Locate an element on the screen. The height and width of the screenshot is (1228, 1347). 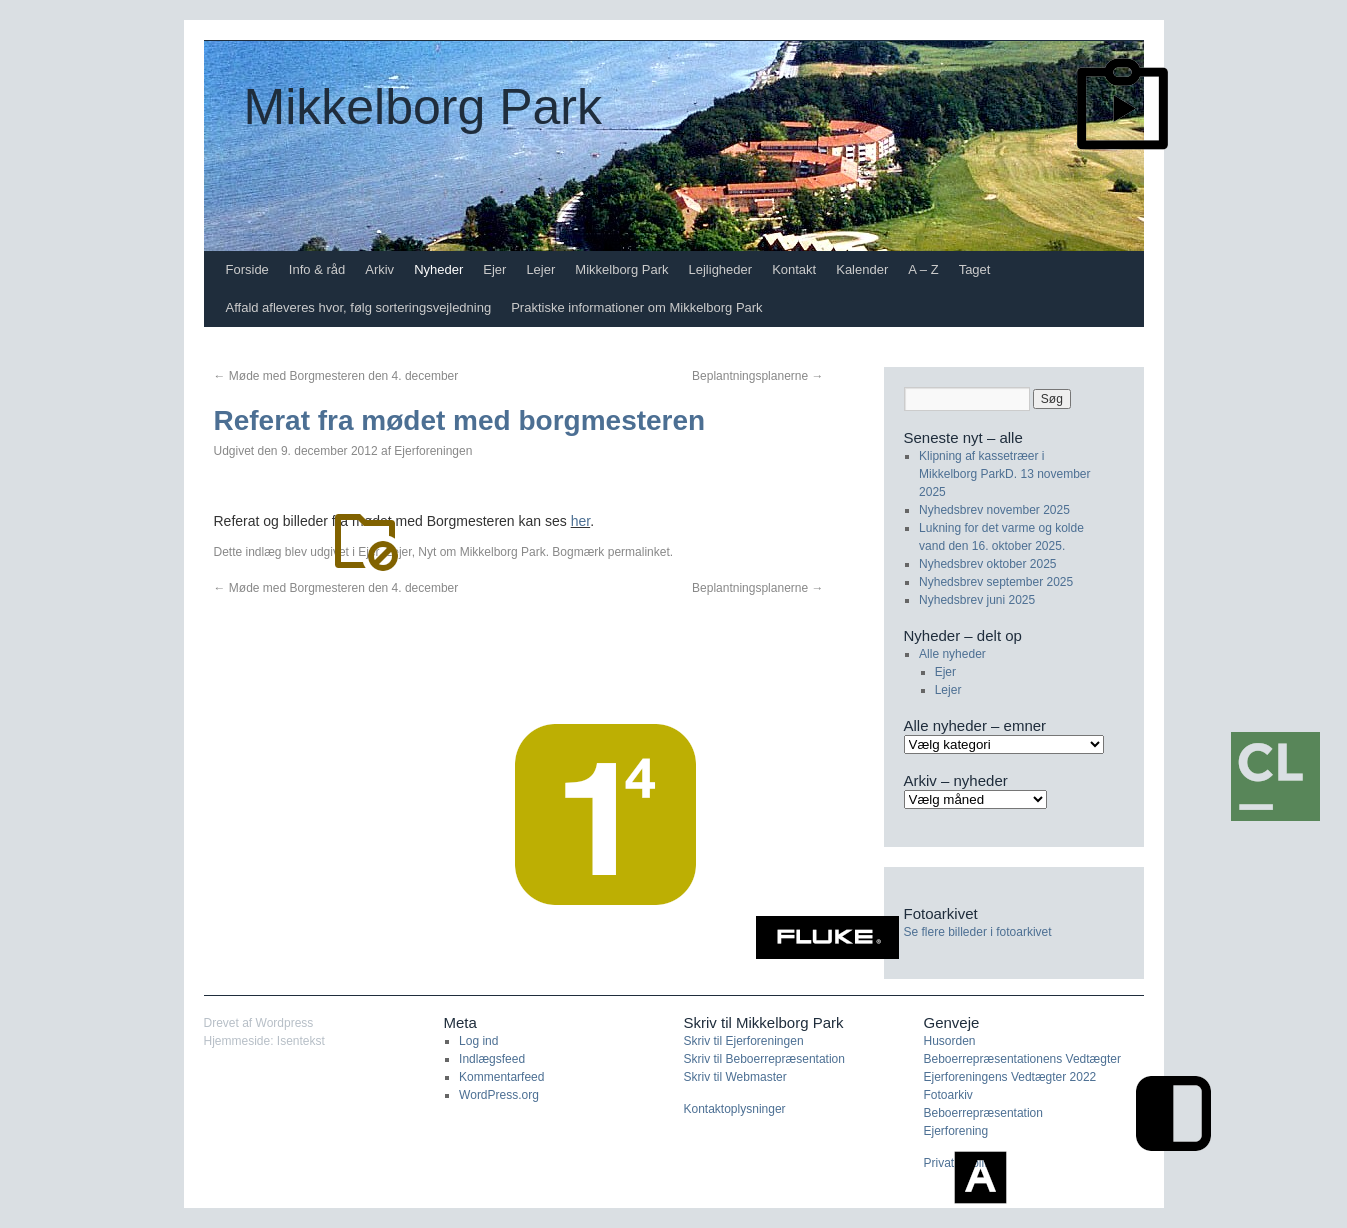
access denied to this folder is located at coordinates (365, 541).